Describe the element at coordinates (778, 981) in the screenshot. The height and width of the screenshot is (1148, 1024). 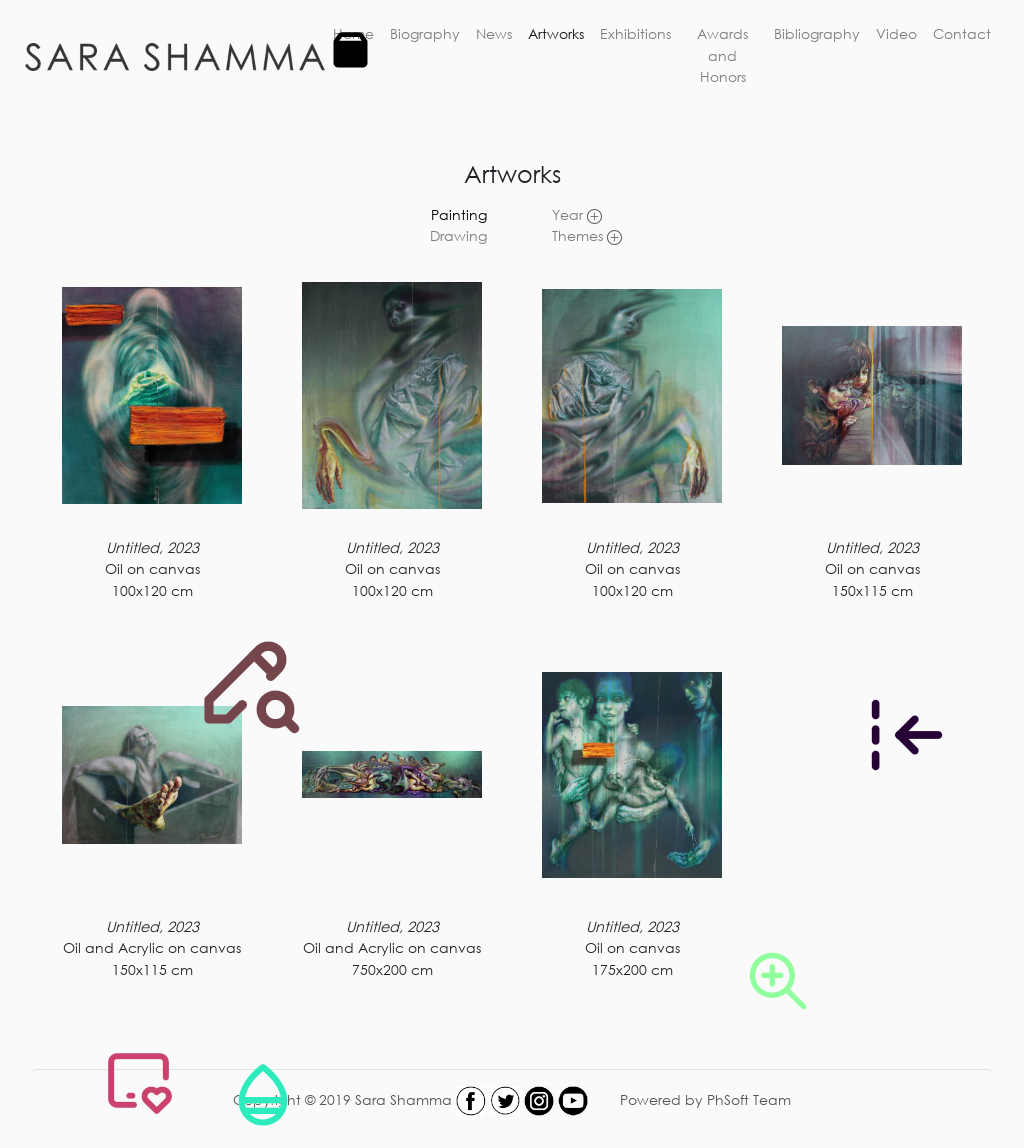
I see `zoom in on content or image` at that location.